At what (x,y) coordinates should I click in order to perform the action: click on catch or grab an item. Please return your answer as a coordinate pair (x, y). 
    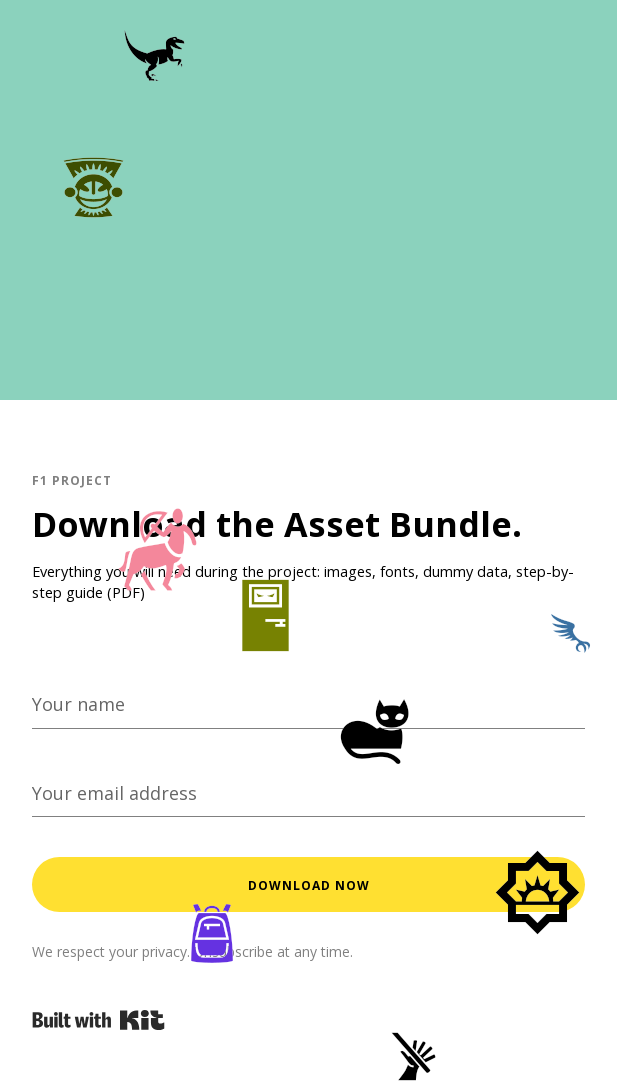
    Looking at the image, I should click on (413, 1056).